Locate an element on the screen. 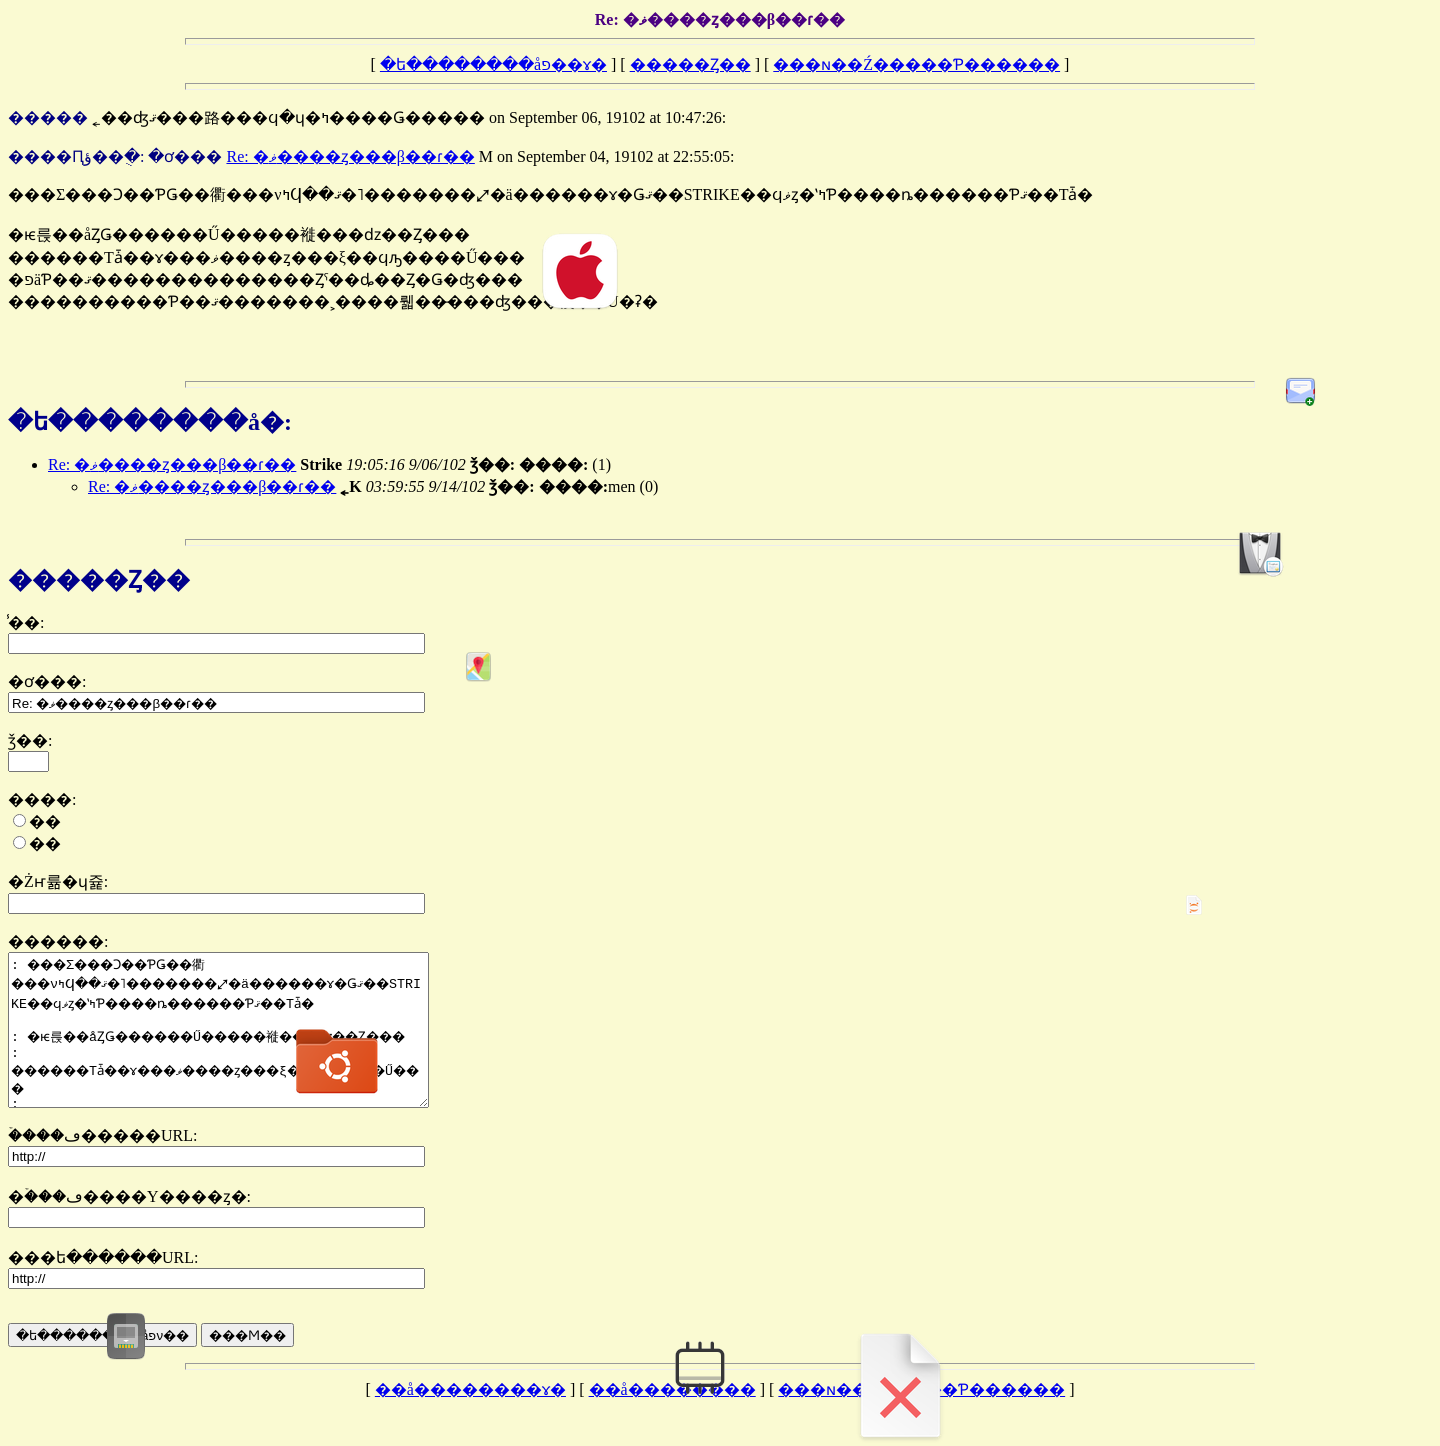 This screenshot has width=1440, height=1446. view system hardware information is located at coordinates (700, 1366).